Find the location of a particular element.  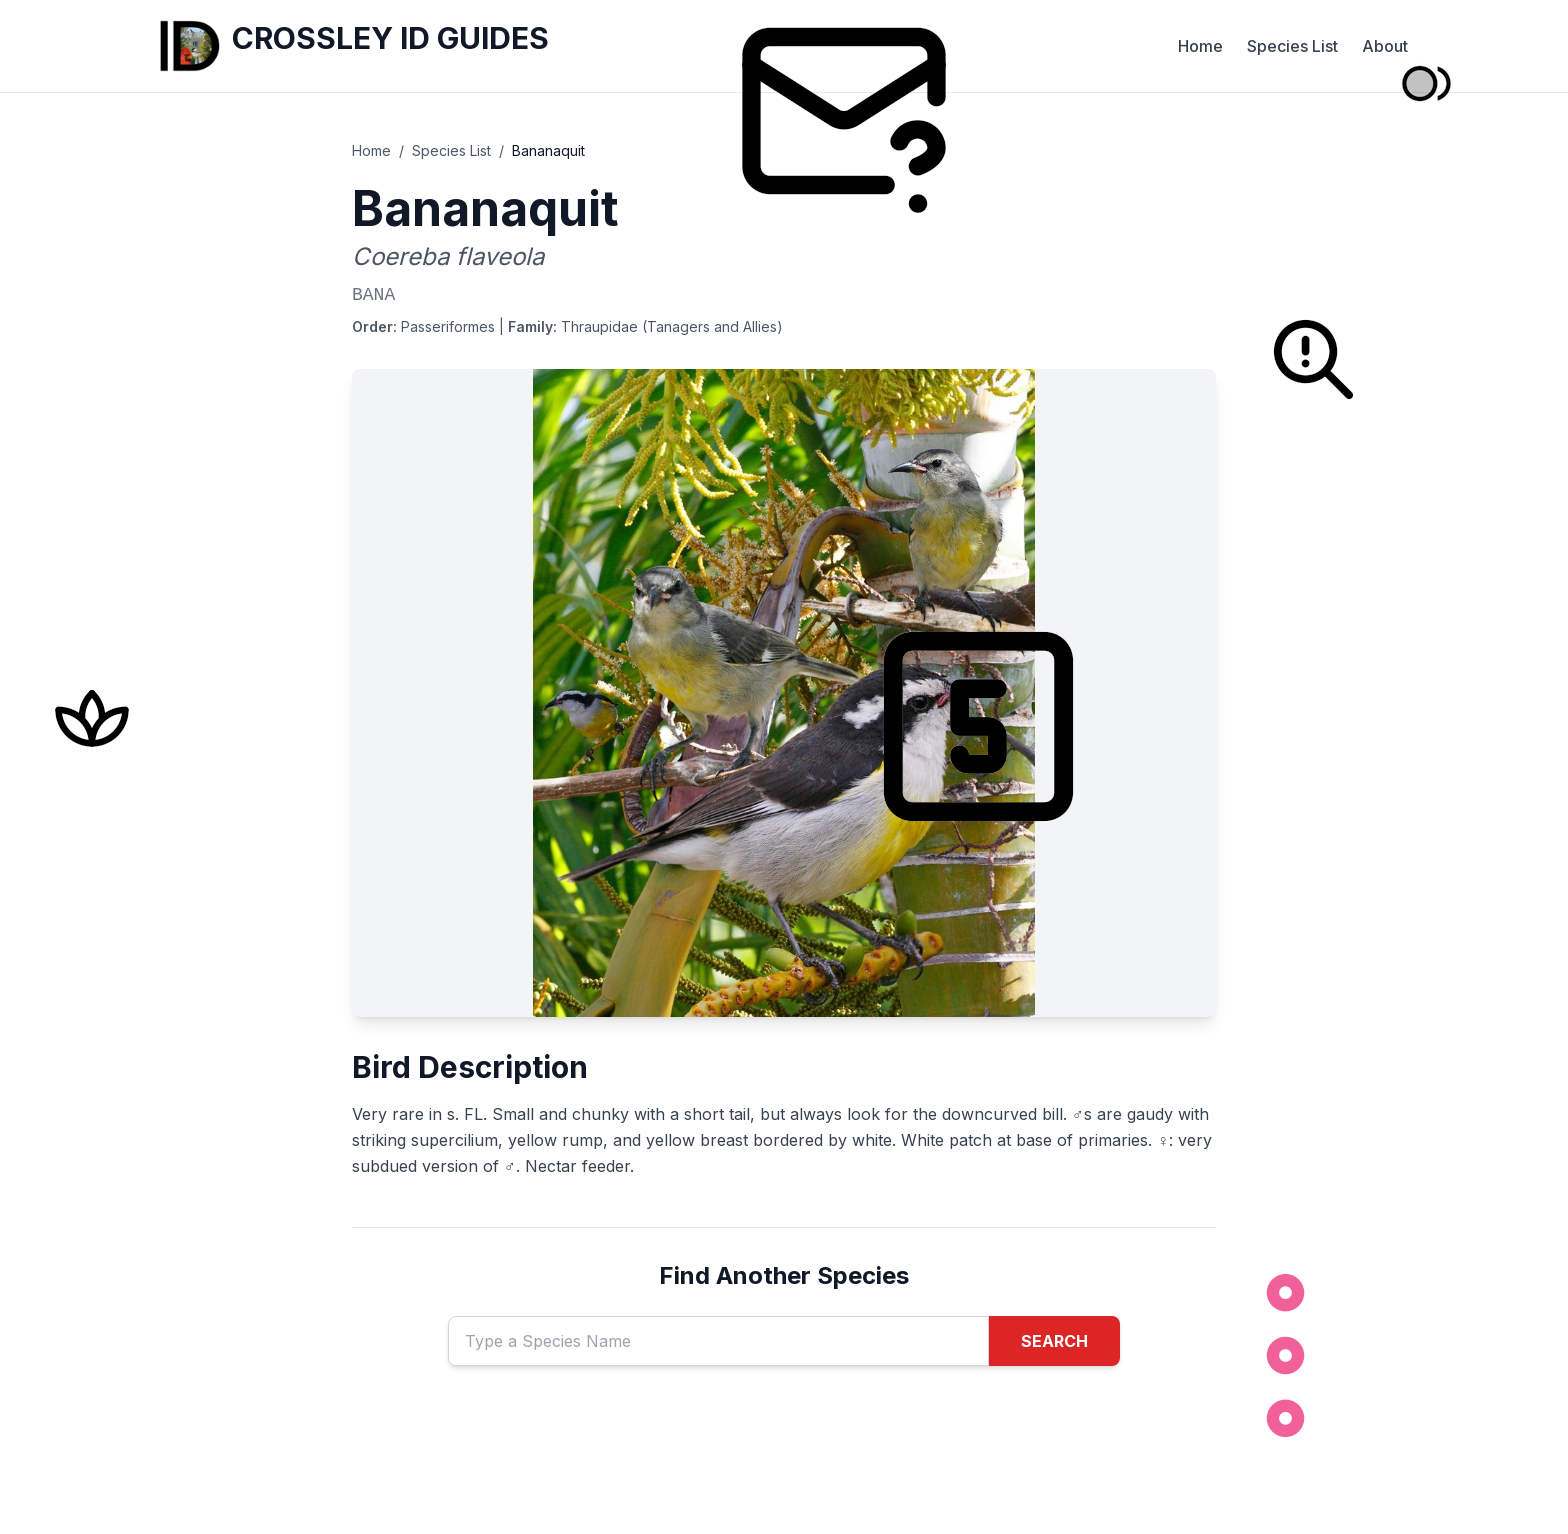

select or navigate to item number 5 is located at coordinates (978, 726).